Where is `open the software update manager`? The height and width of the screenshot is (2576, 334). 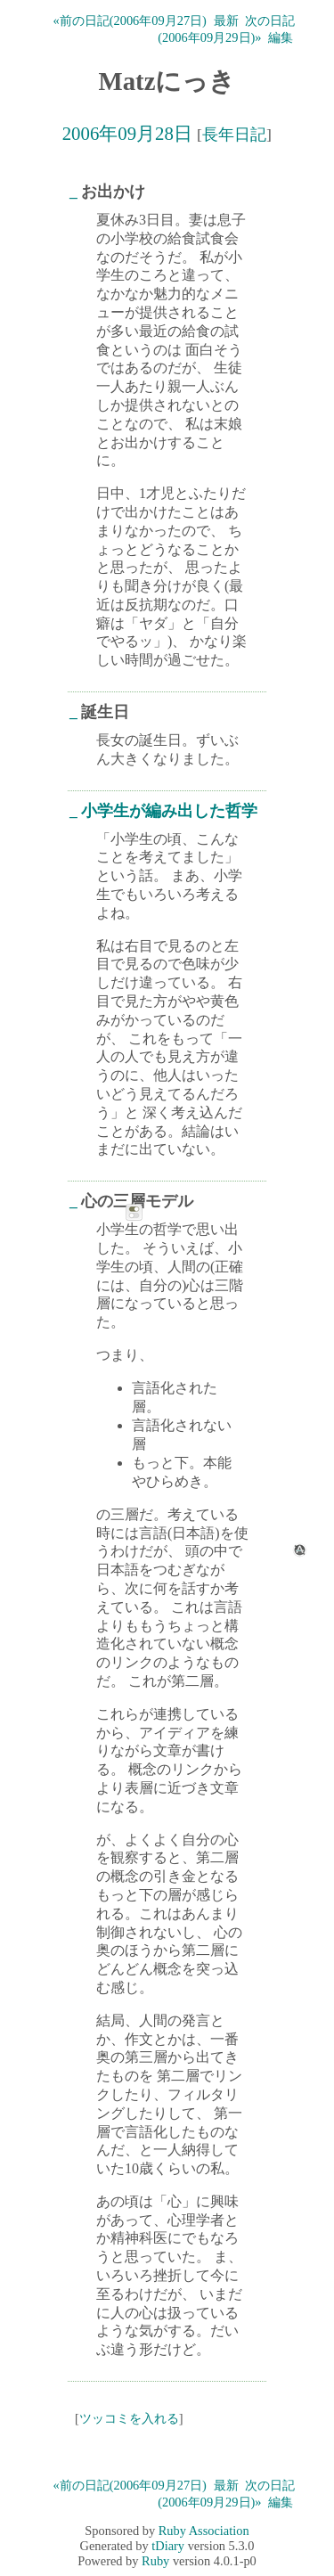
open the software update manager is located at coordinates (299, 1550).